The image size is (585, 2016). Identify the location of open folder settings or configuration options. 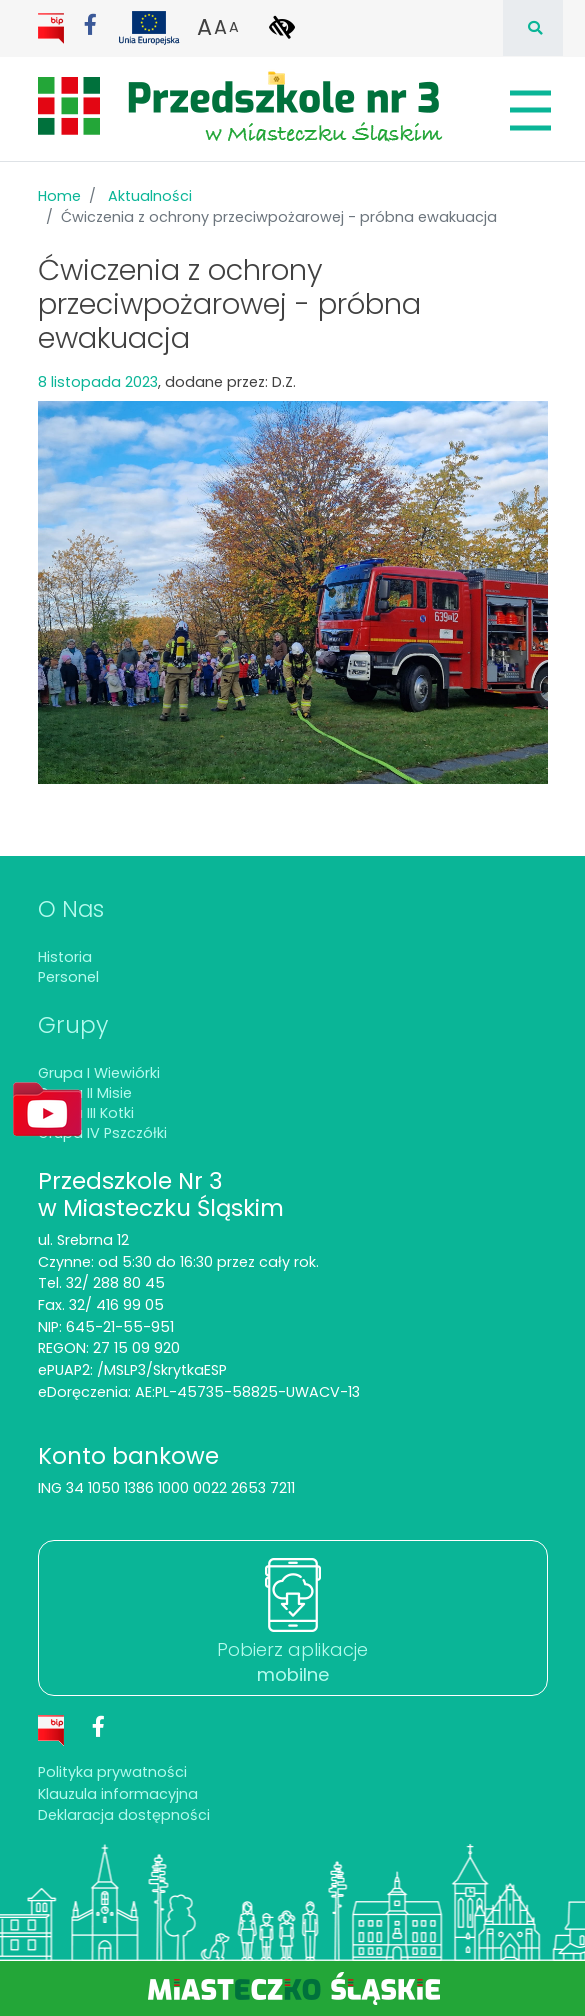
(276, 78).